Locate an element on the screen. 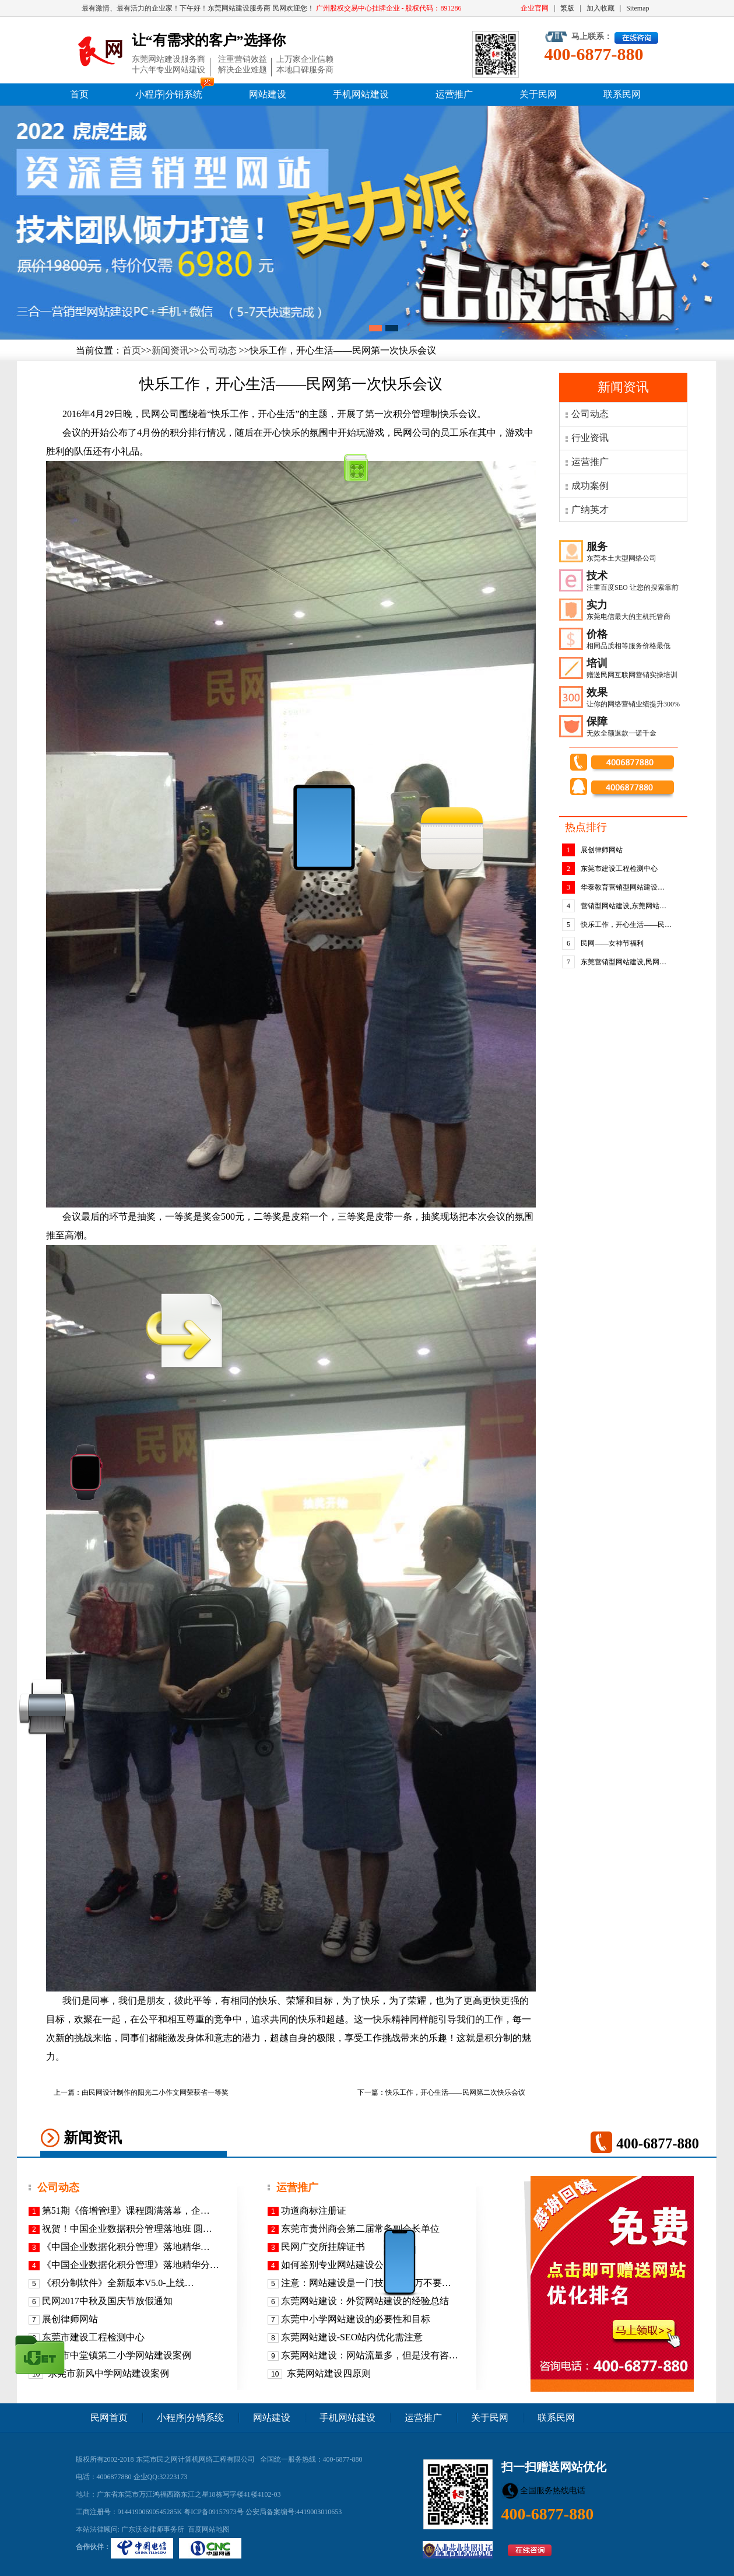 This screenshot has width=734, height=2576. access print and scan preferences is located at coordinates (47, 1706).